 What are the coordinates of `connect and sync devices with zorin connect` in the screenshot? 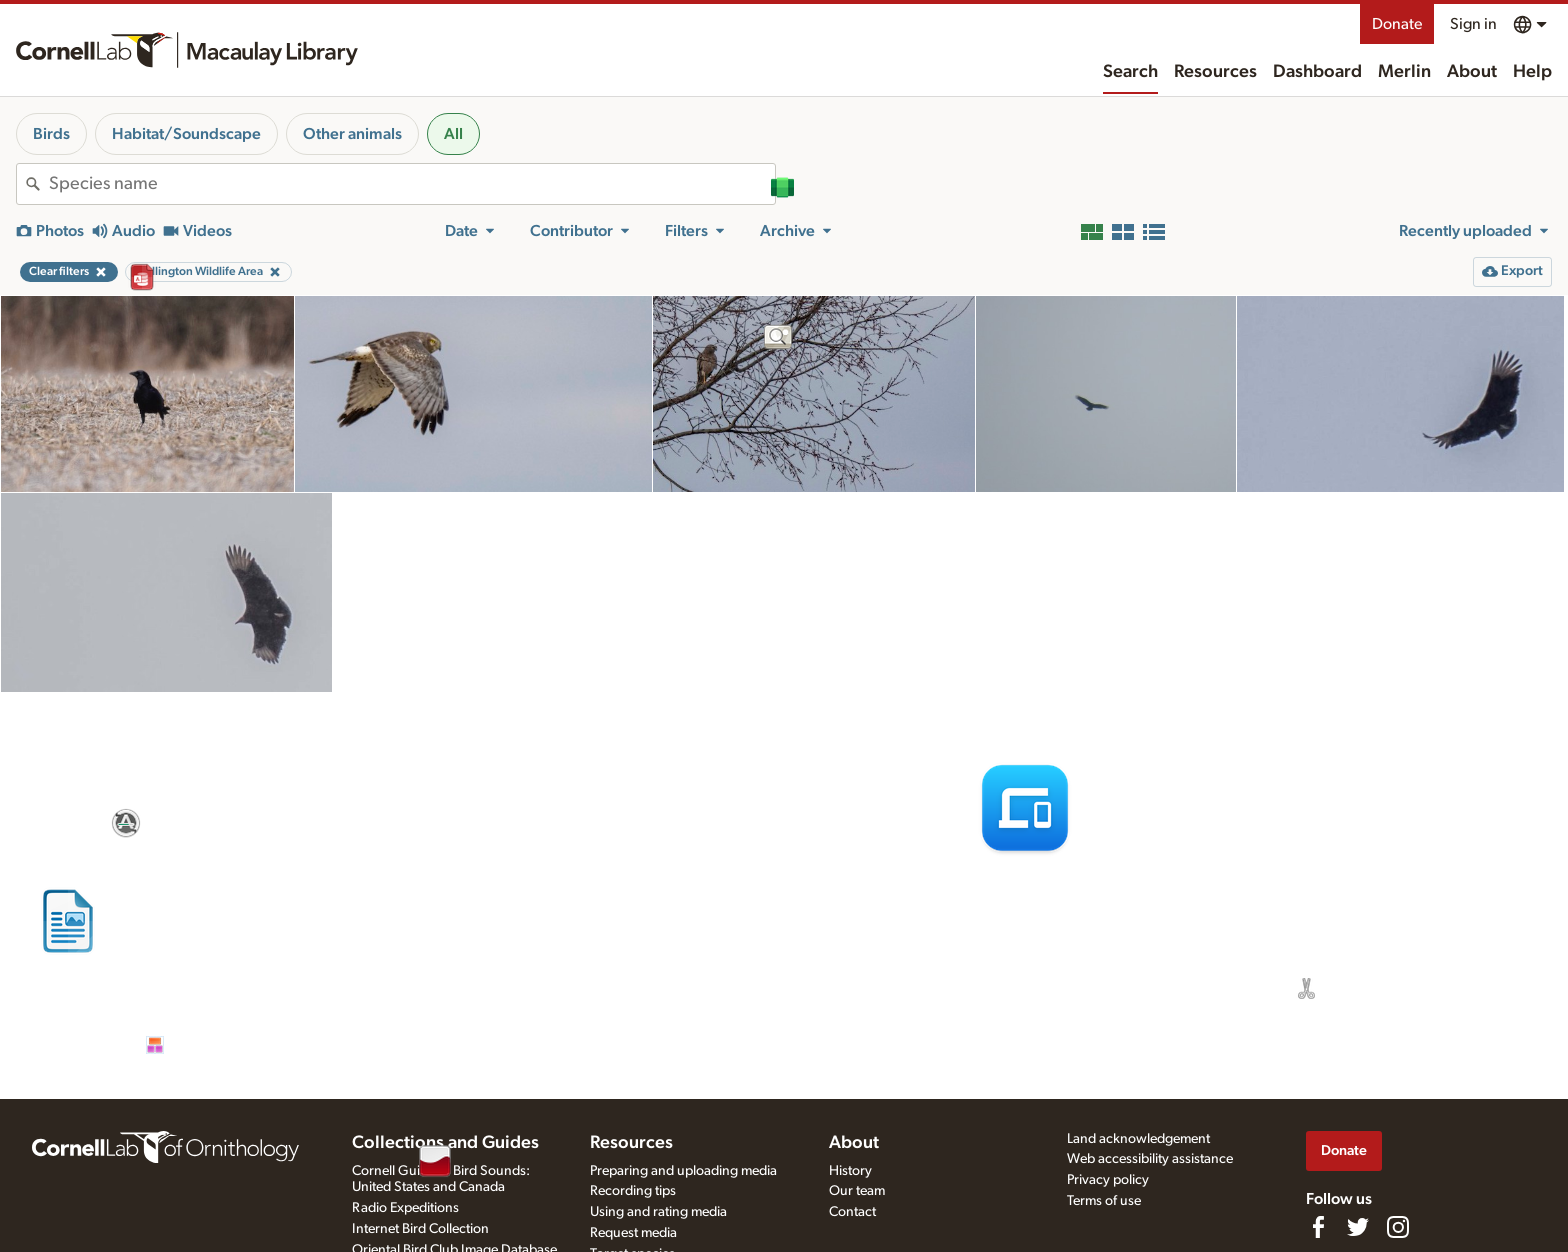 It's located at (1025, 808).